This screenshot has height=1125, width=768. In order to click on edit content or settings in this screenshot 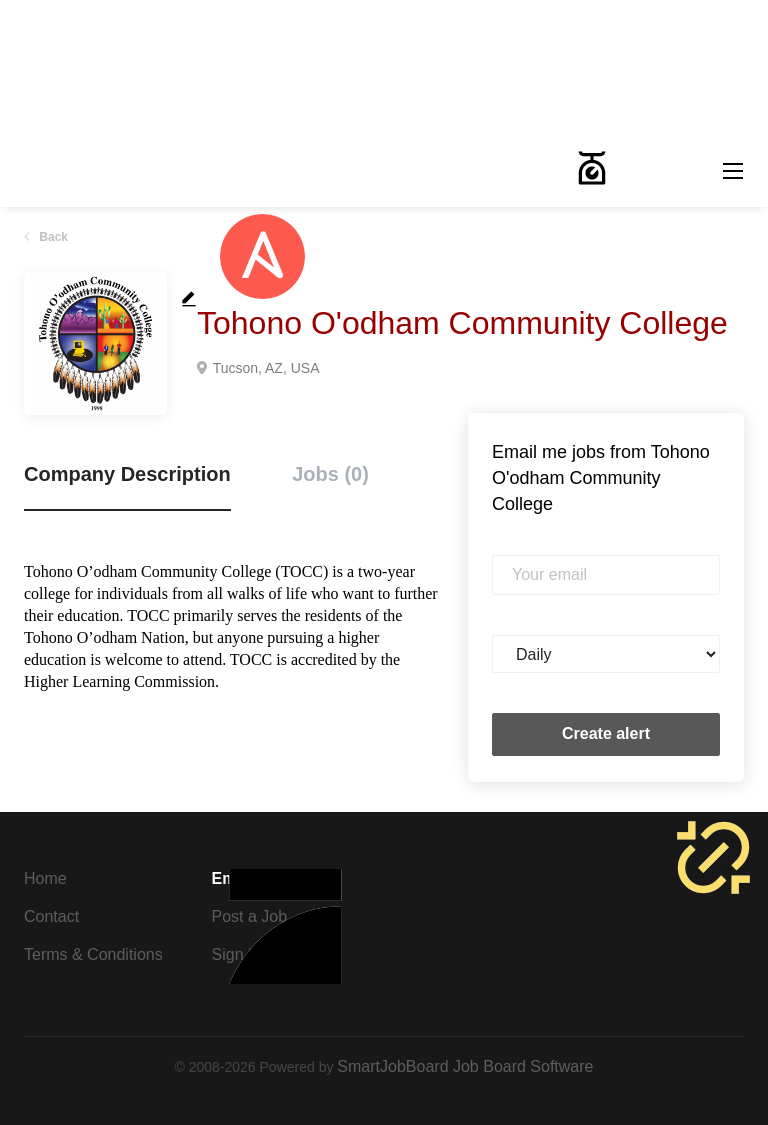, I will do `click(189, 299)`.